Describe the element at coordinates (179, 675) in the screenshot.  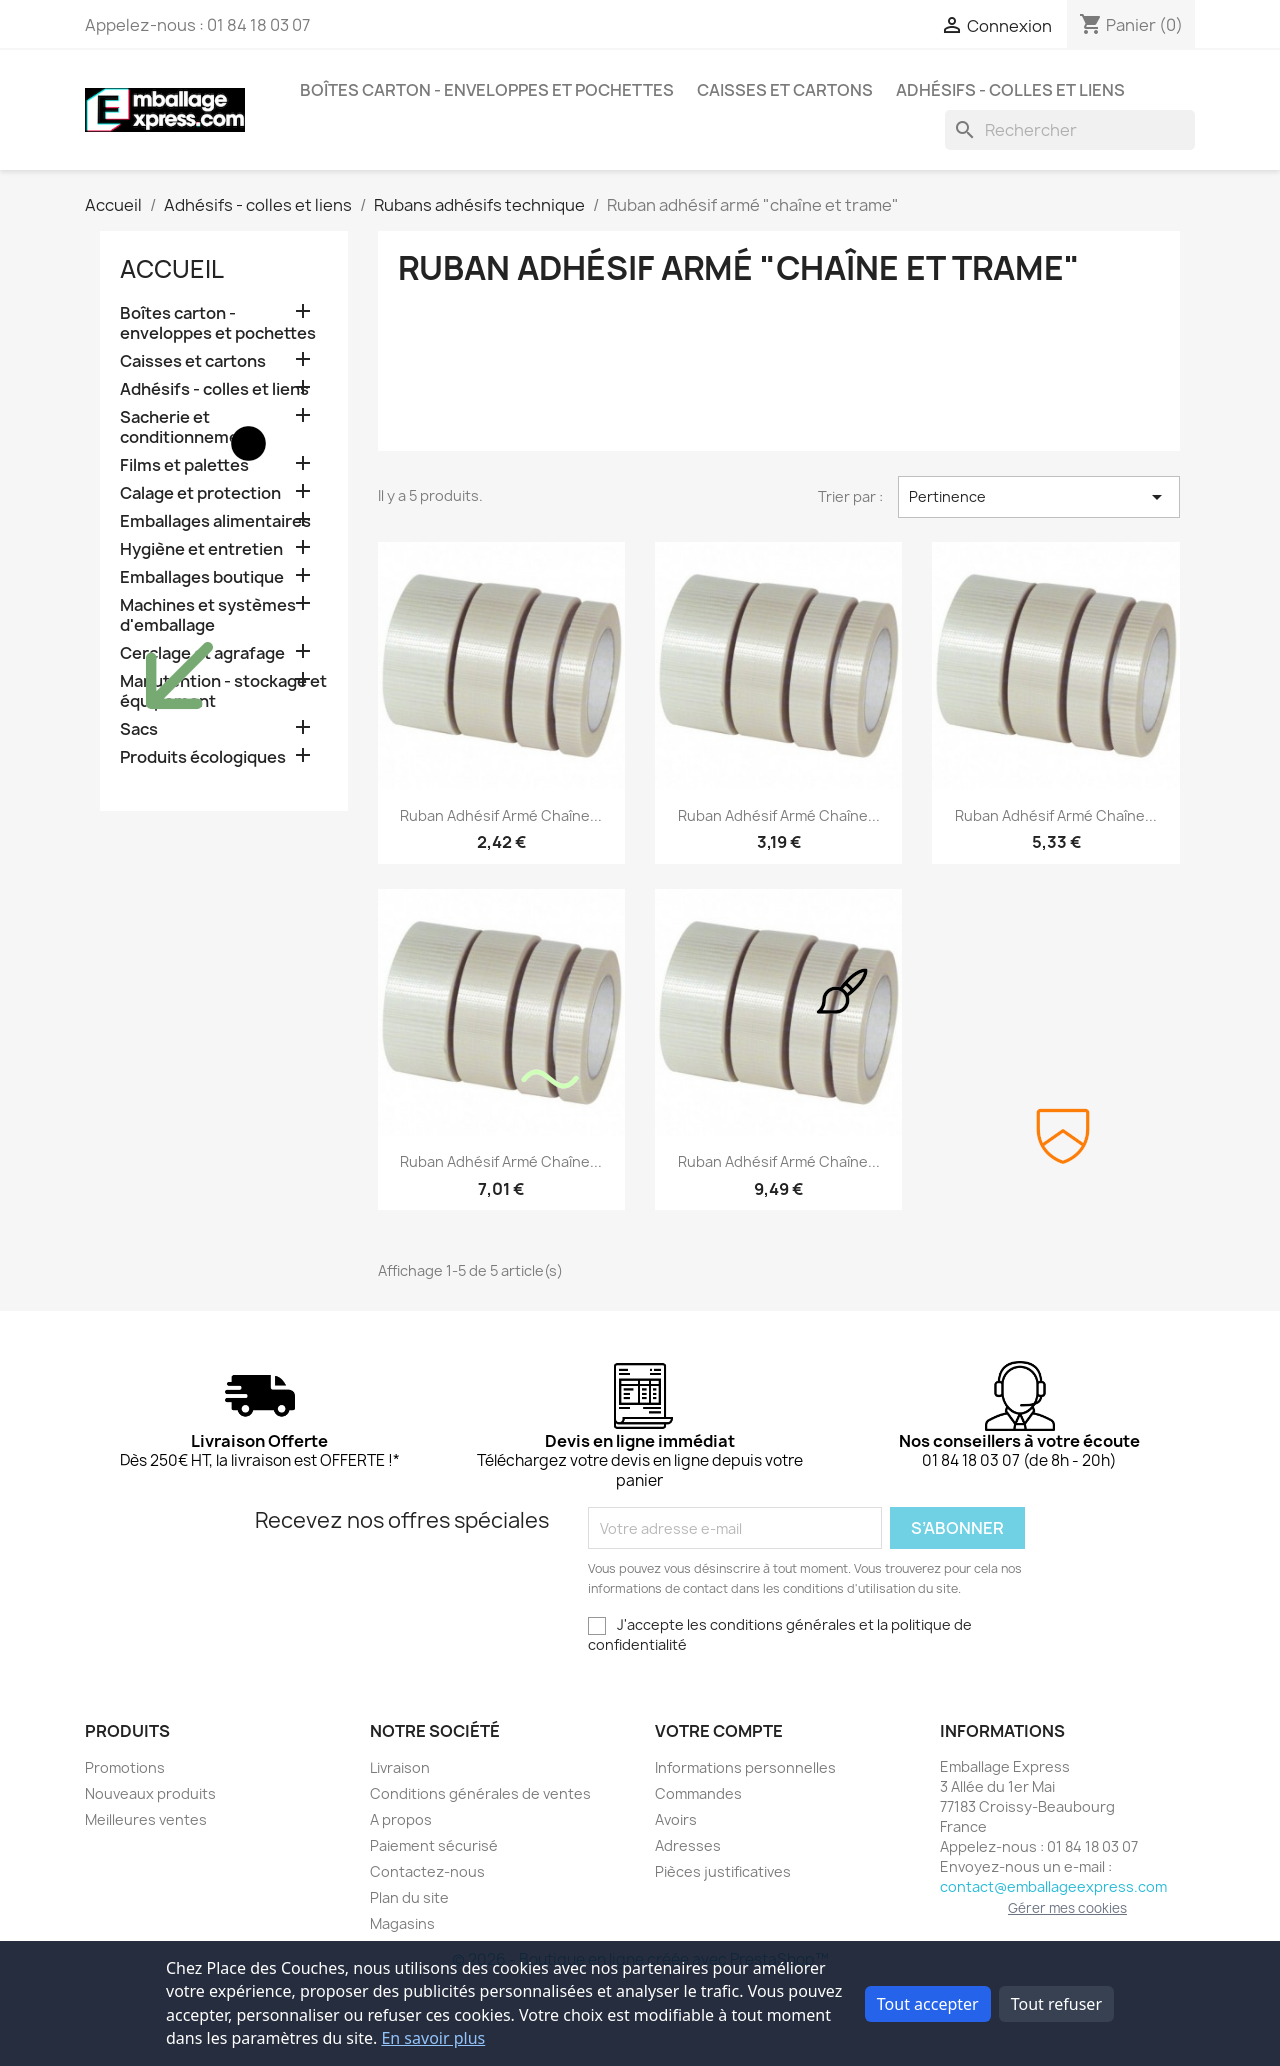
I see `navigate to the bottom-left section` at that location.